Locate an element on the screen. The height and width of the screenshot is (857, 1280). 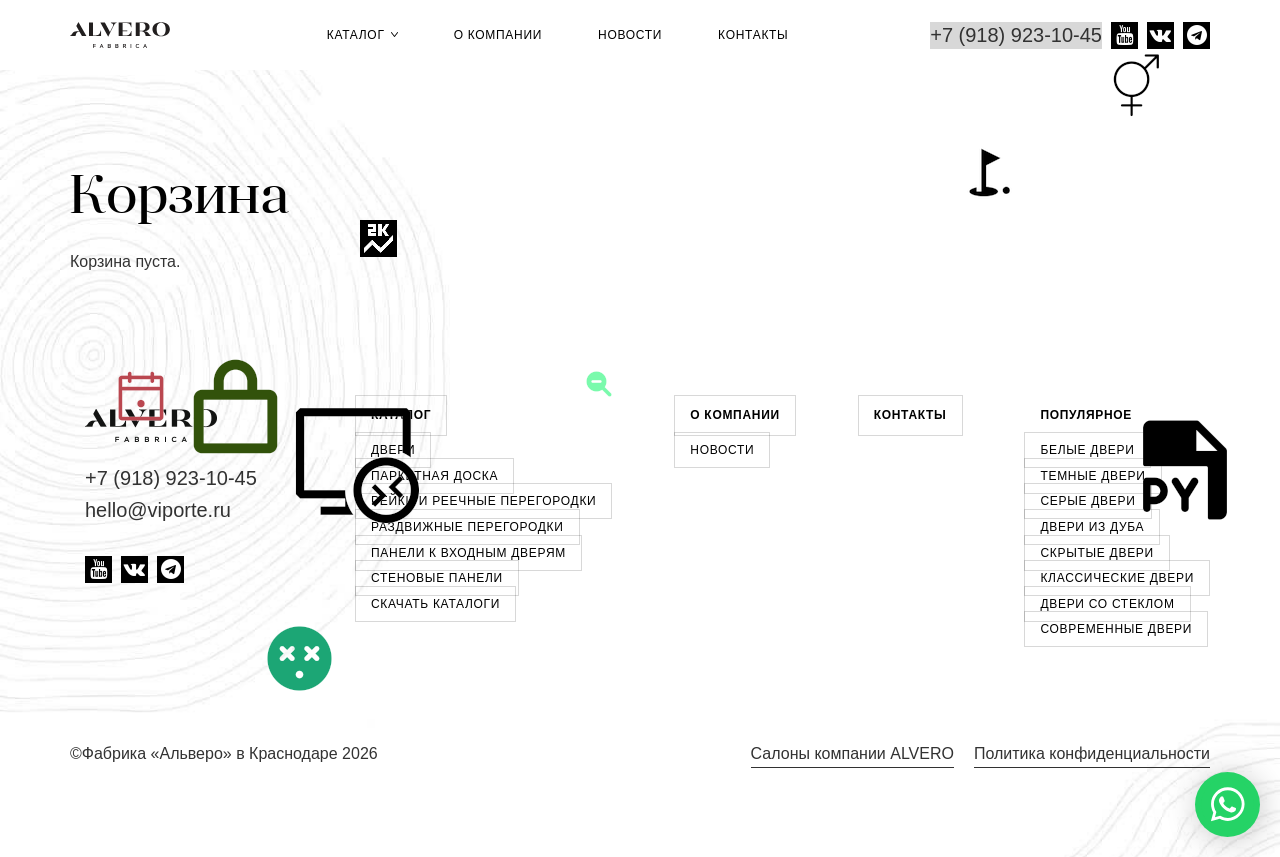
view score or performance metrics is located at coordinates (378, 238).